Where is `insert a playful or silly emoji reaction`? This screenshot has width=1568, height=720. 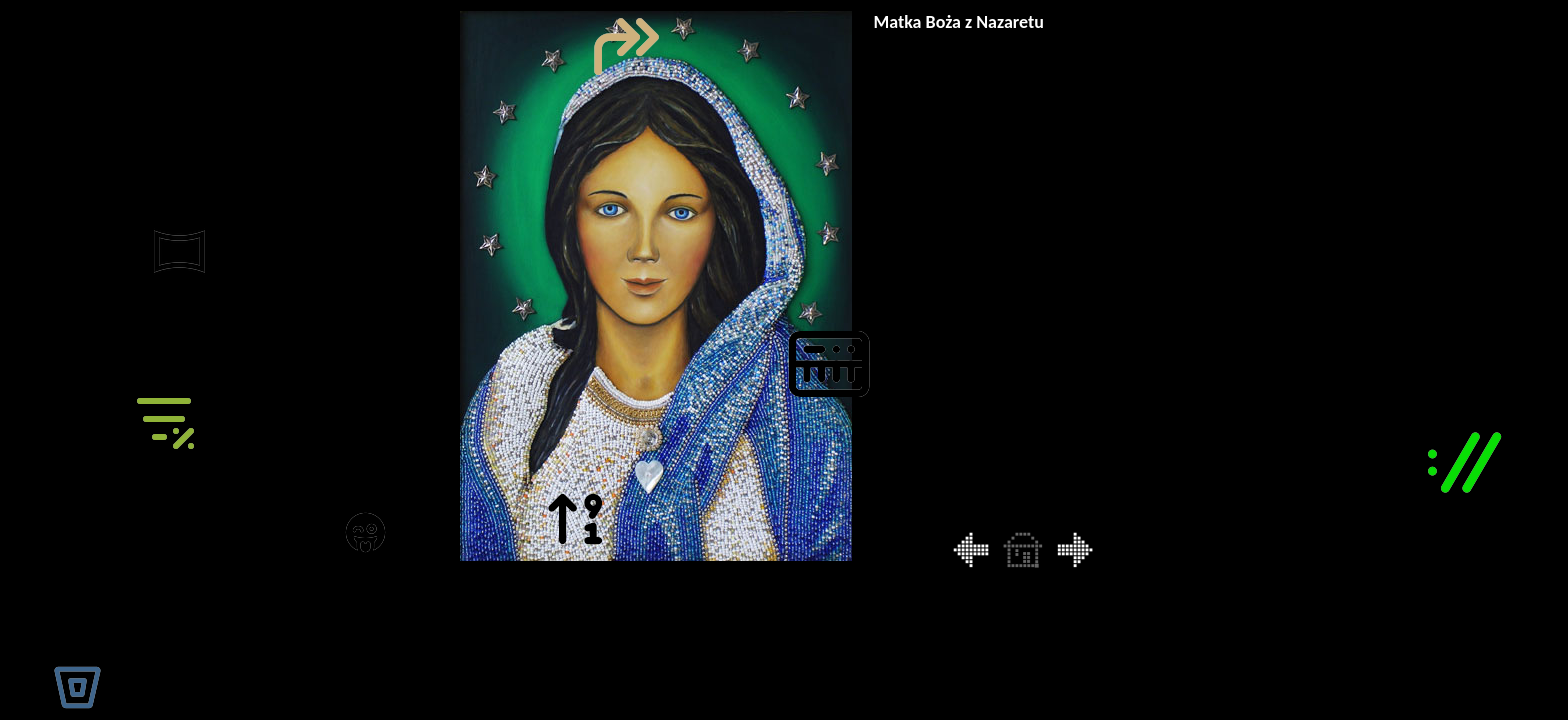 insert a playful or silly emoji reaction is located at coordinates (365, 532).